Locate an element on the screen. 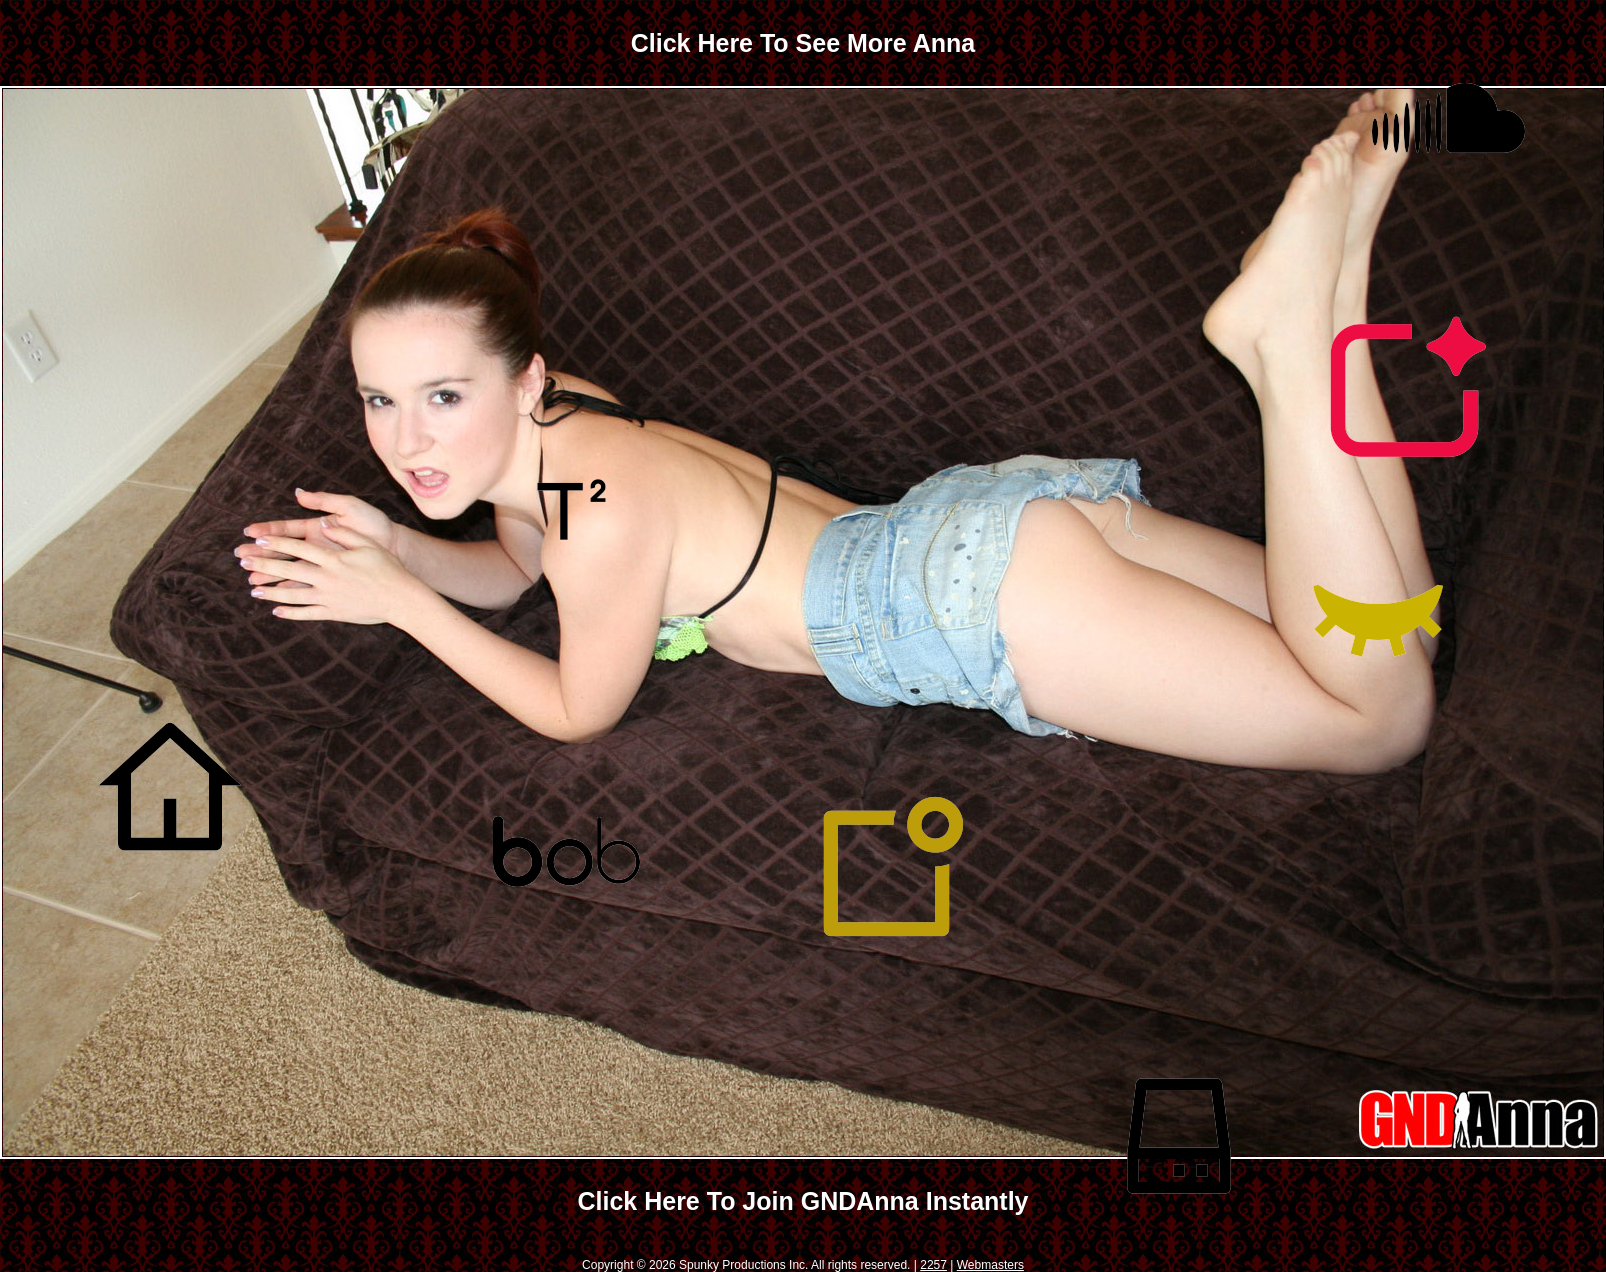 The width and height of the screenshot is (1606, 1272). access external storage or hard drive is located at coordinates (1179, 1136).